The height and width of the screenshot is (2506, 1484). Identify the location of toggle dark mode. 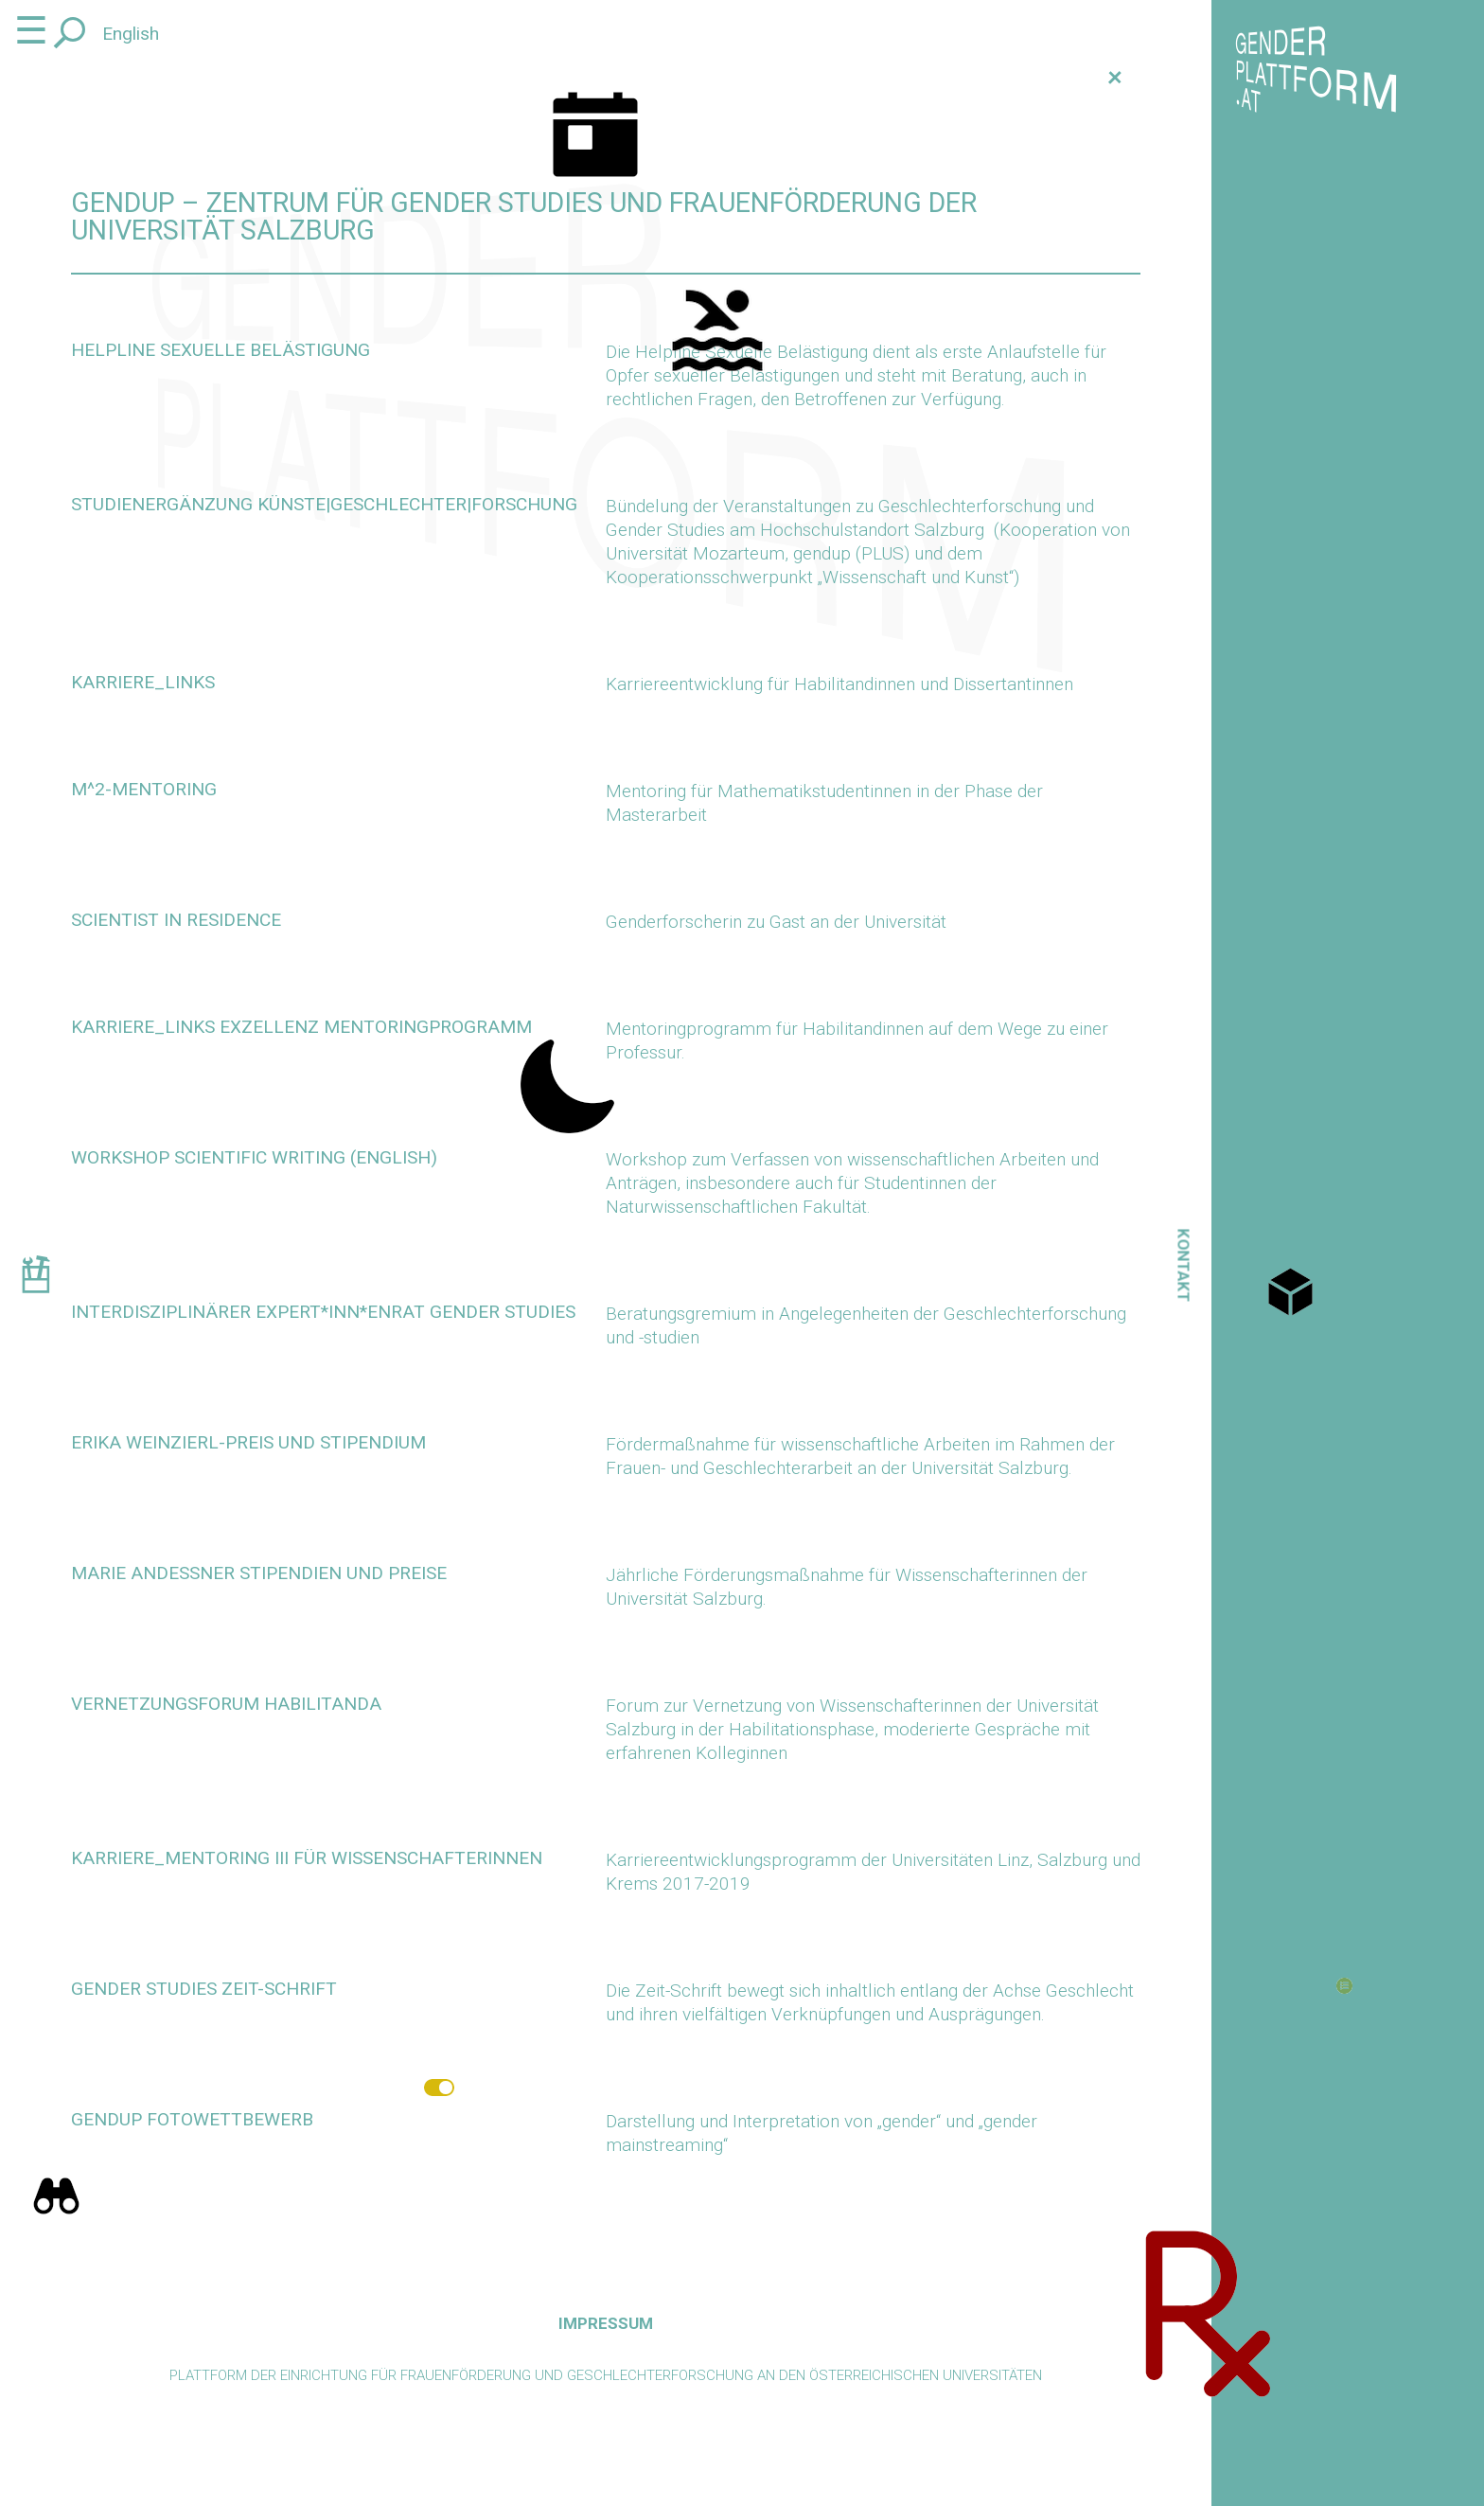
(567, 1086).